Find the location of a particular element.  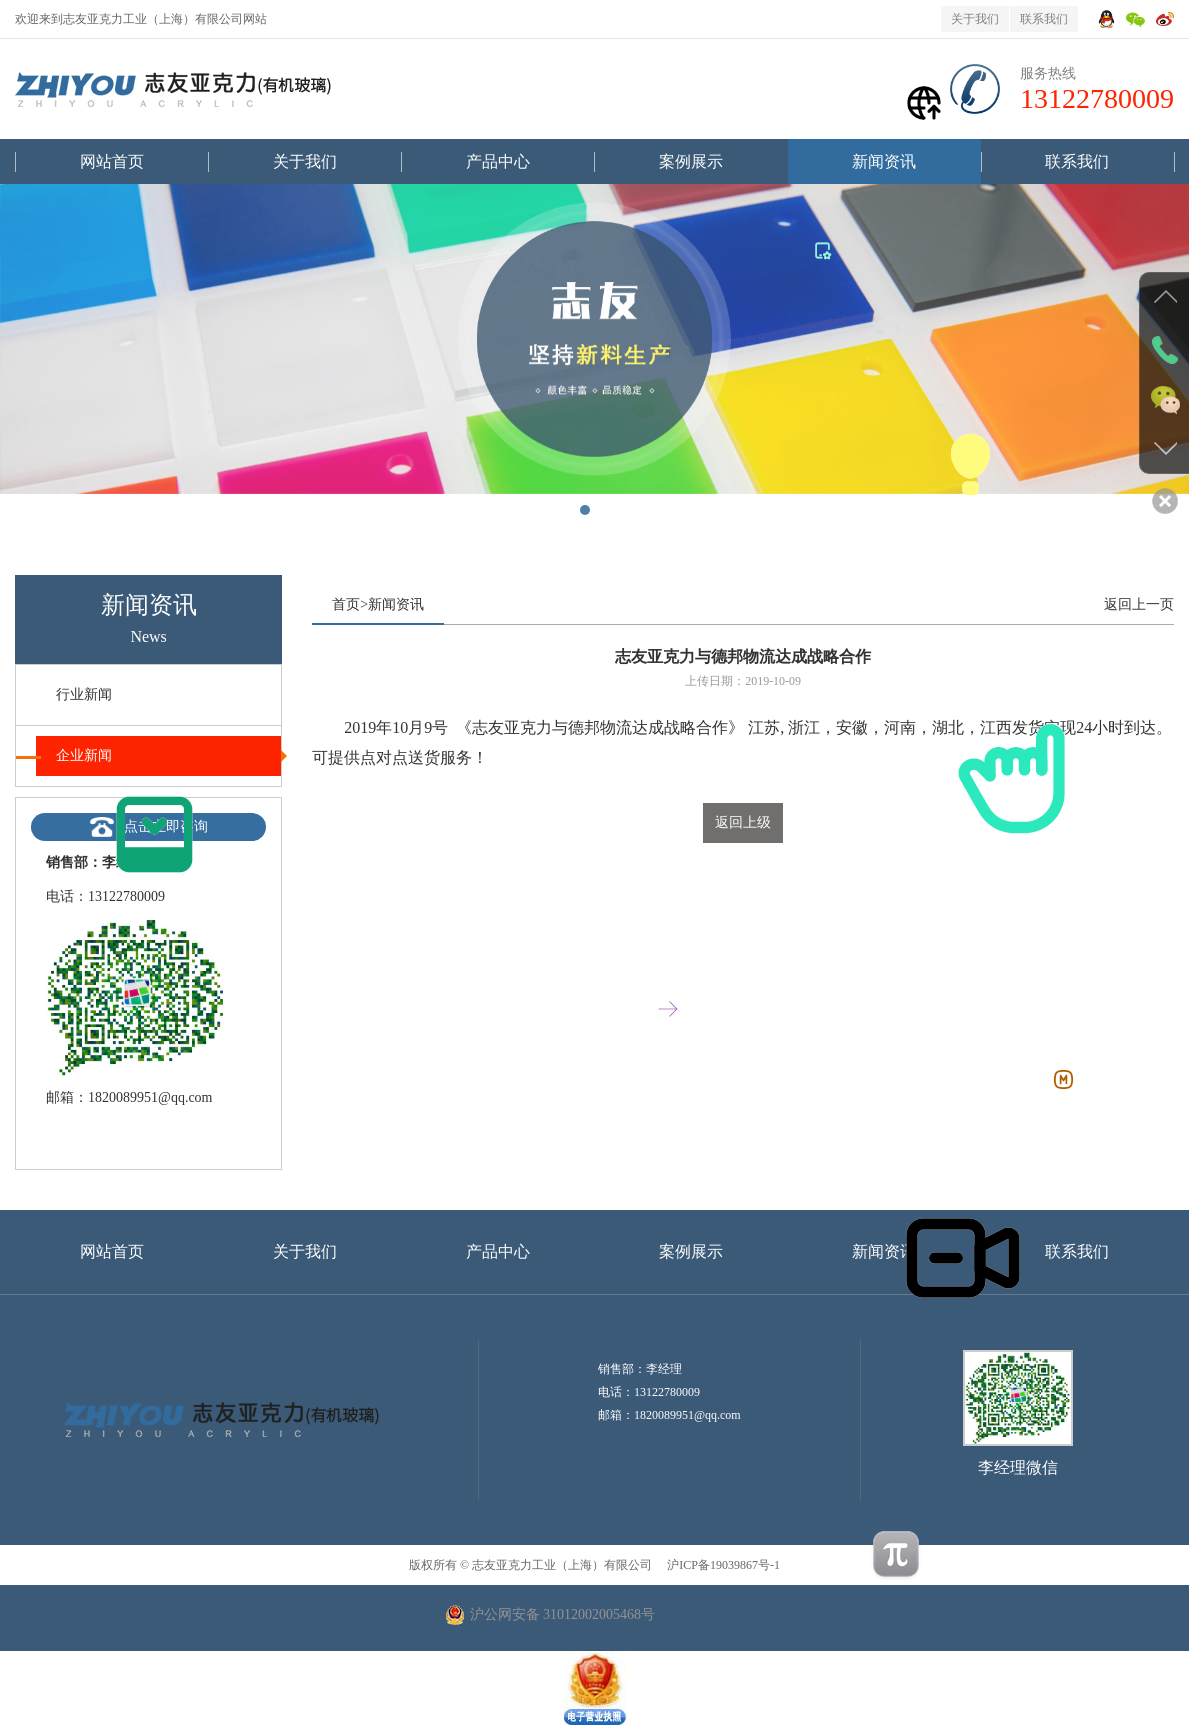

upload content to the web is located at coordinates (924, 103).